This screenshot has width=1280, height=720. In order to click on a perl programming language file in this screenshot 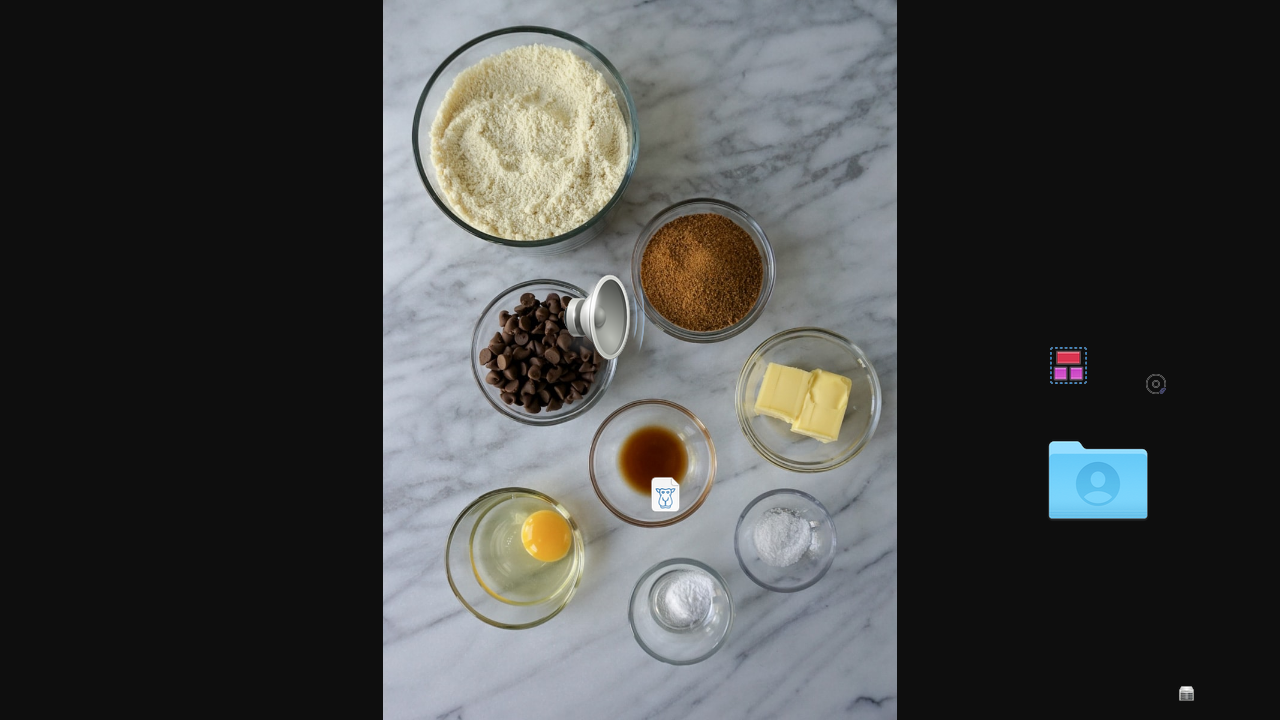, I will do `click(665, 494)`.